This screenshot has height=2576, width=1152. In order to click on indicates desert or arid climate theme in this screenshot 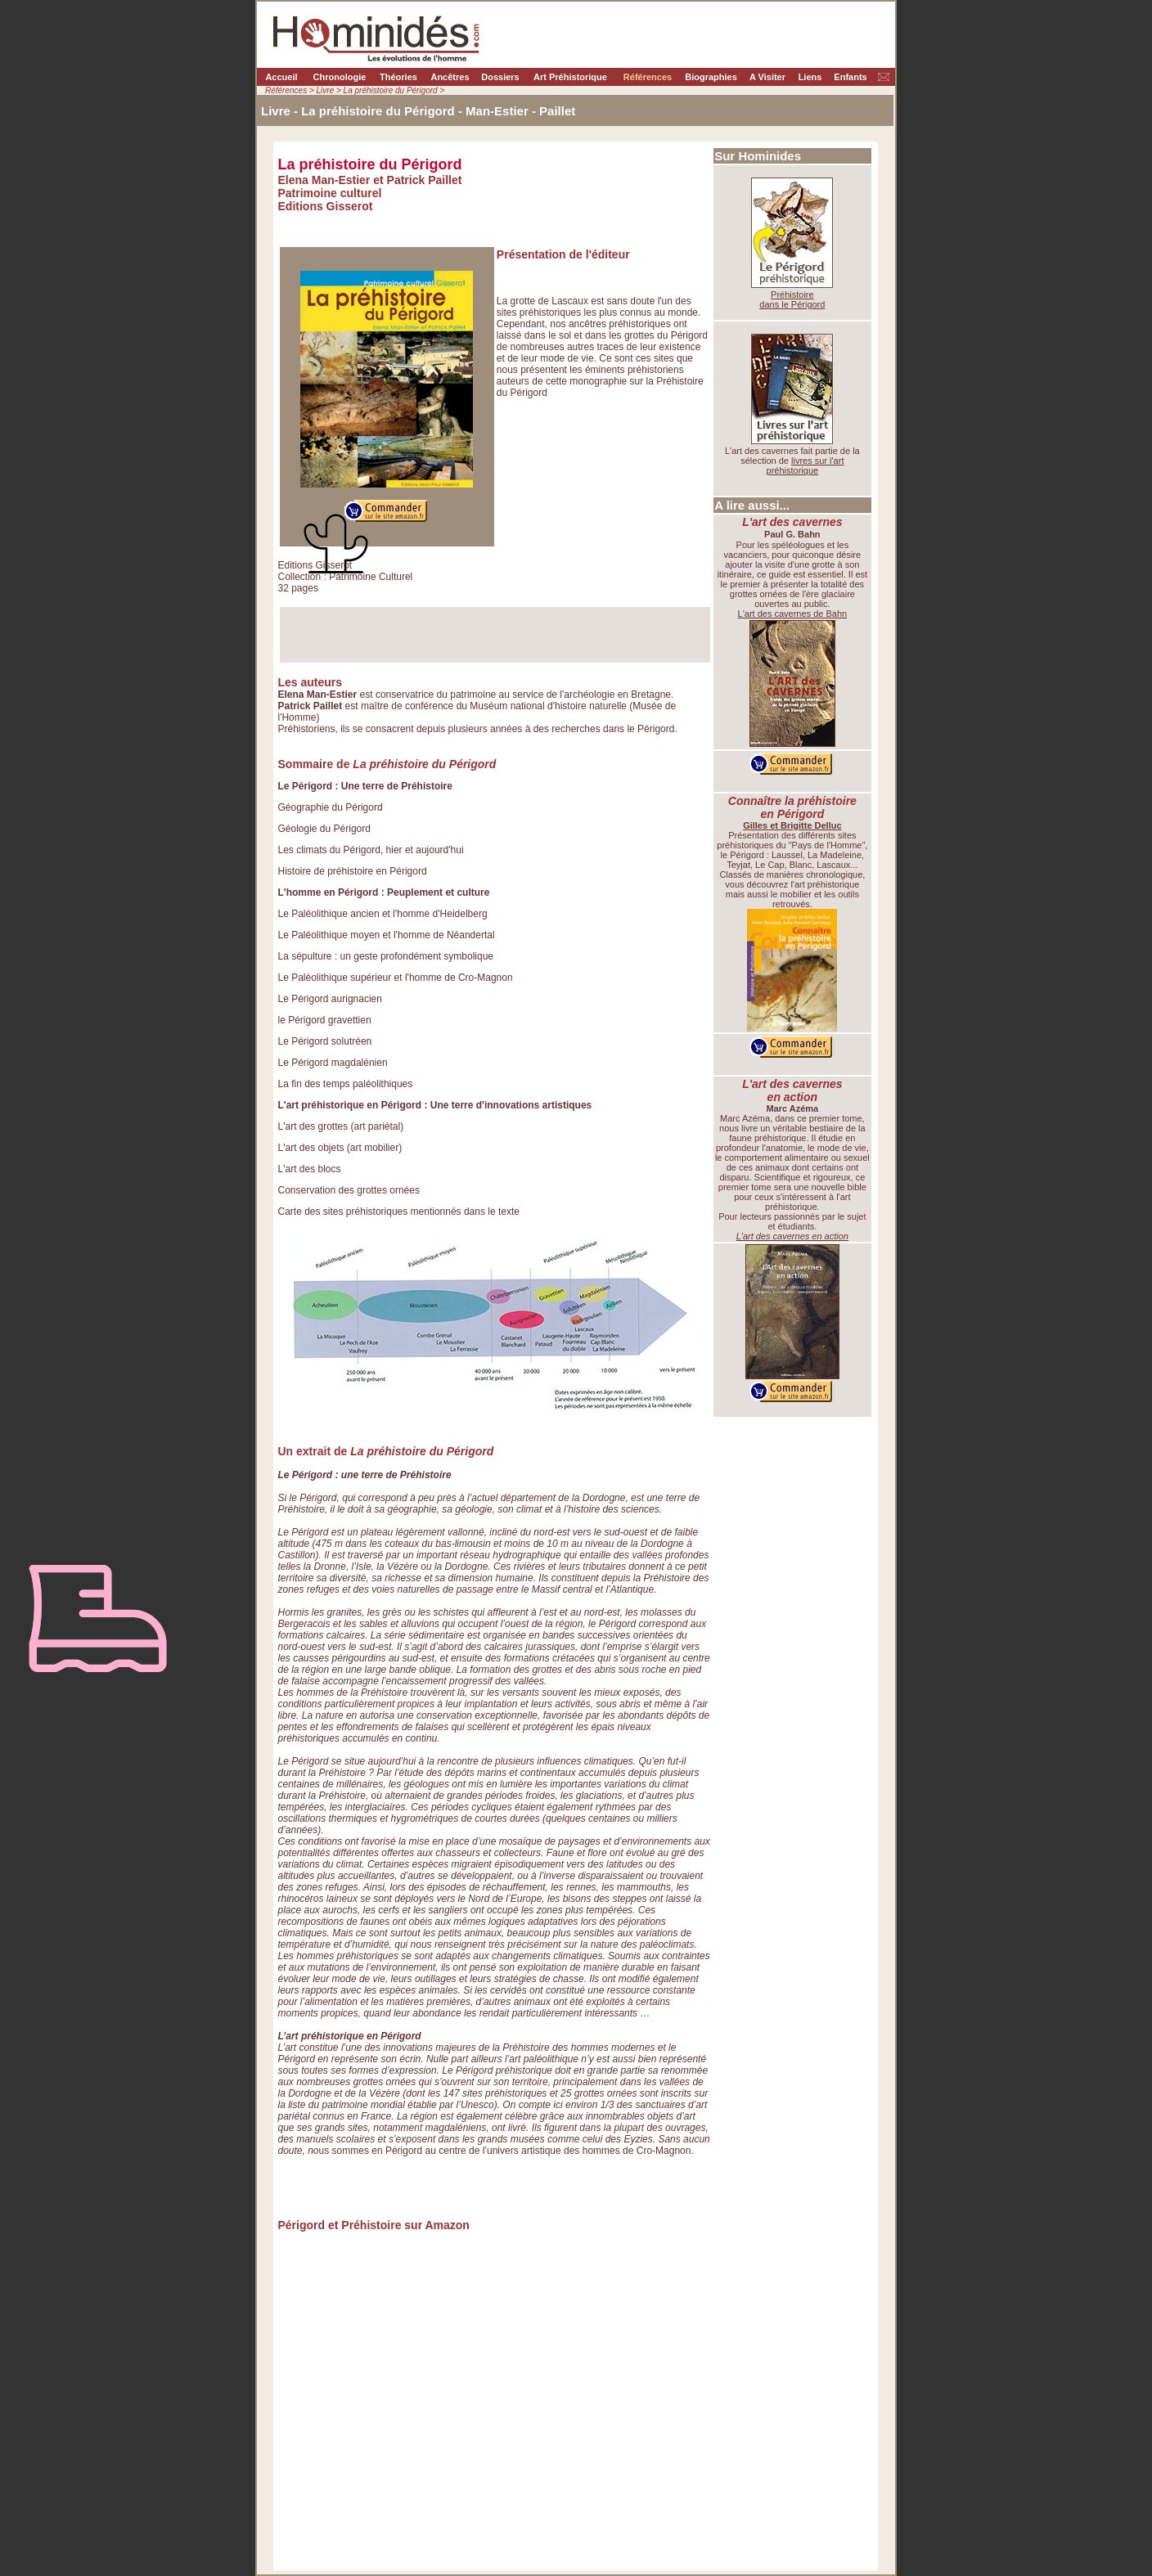, I will do `click(335, 546)`.